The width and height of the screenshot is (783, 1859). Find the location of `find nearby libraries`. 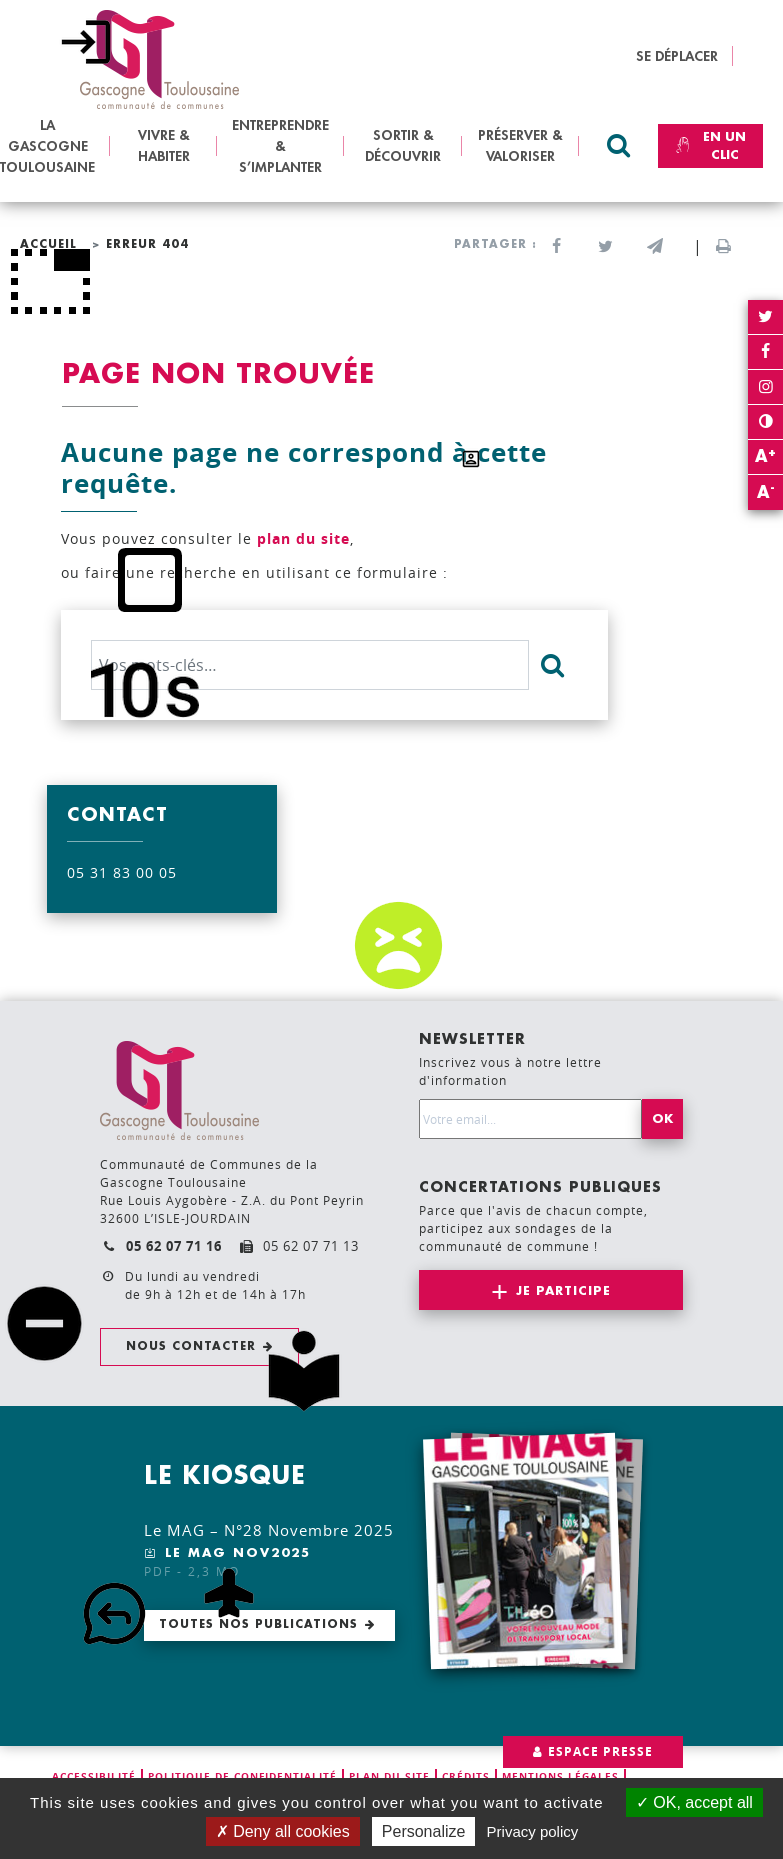

find nearby libraries is located at coordinates (304, 1370).